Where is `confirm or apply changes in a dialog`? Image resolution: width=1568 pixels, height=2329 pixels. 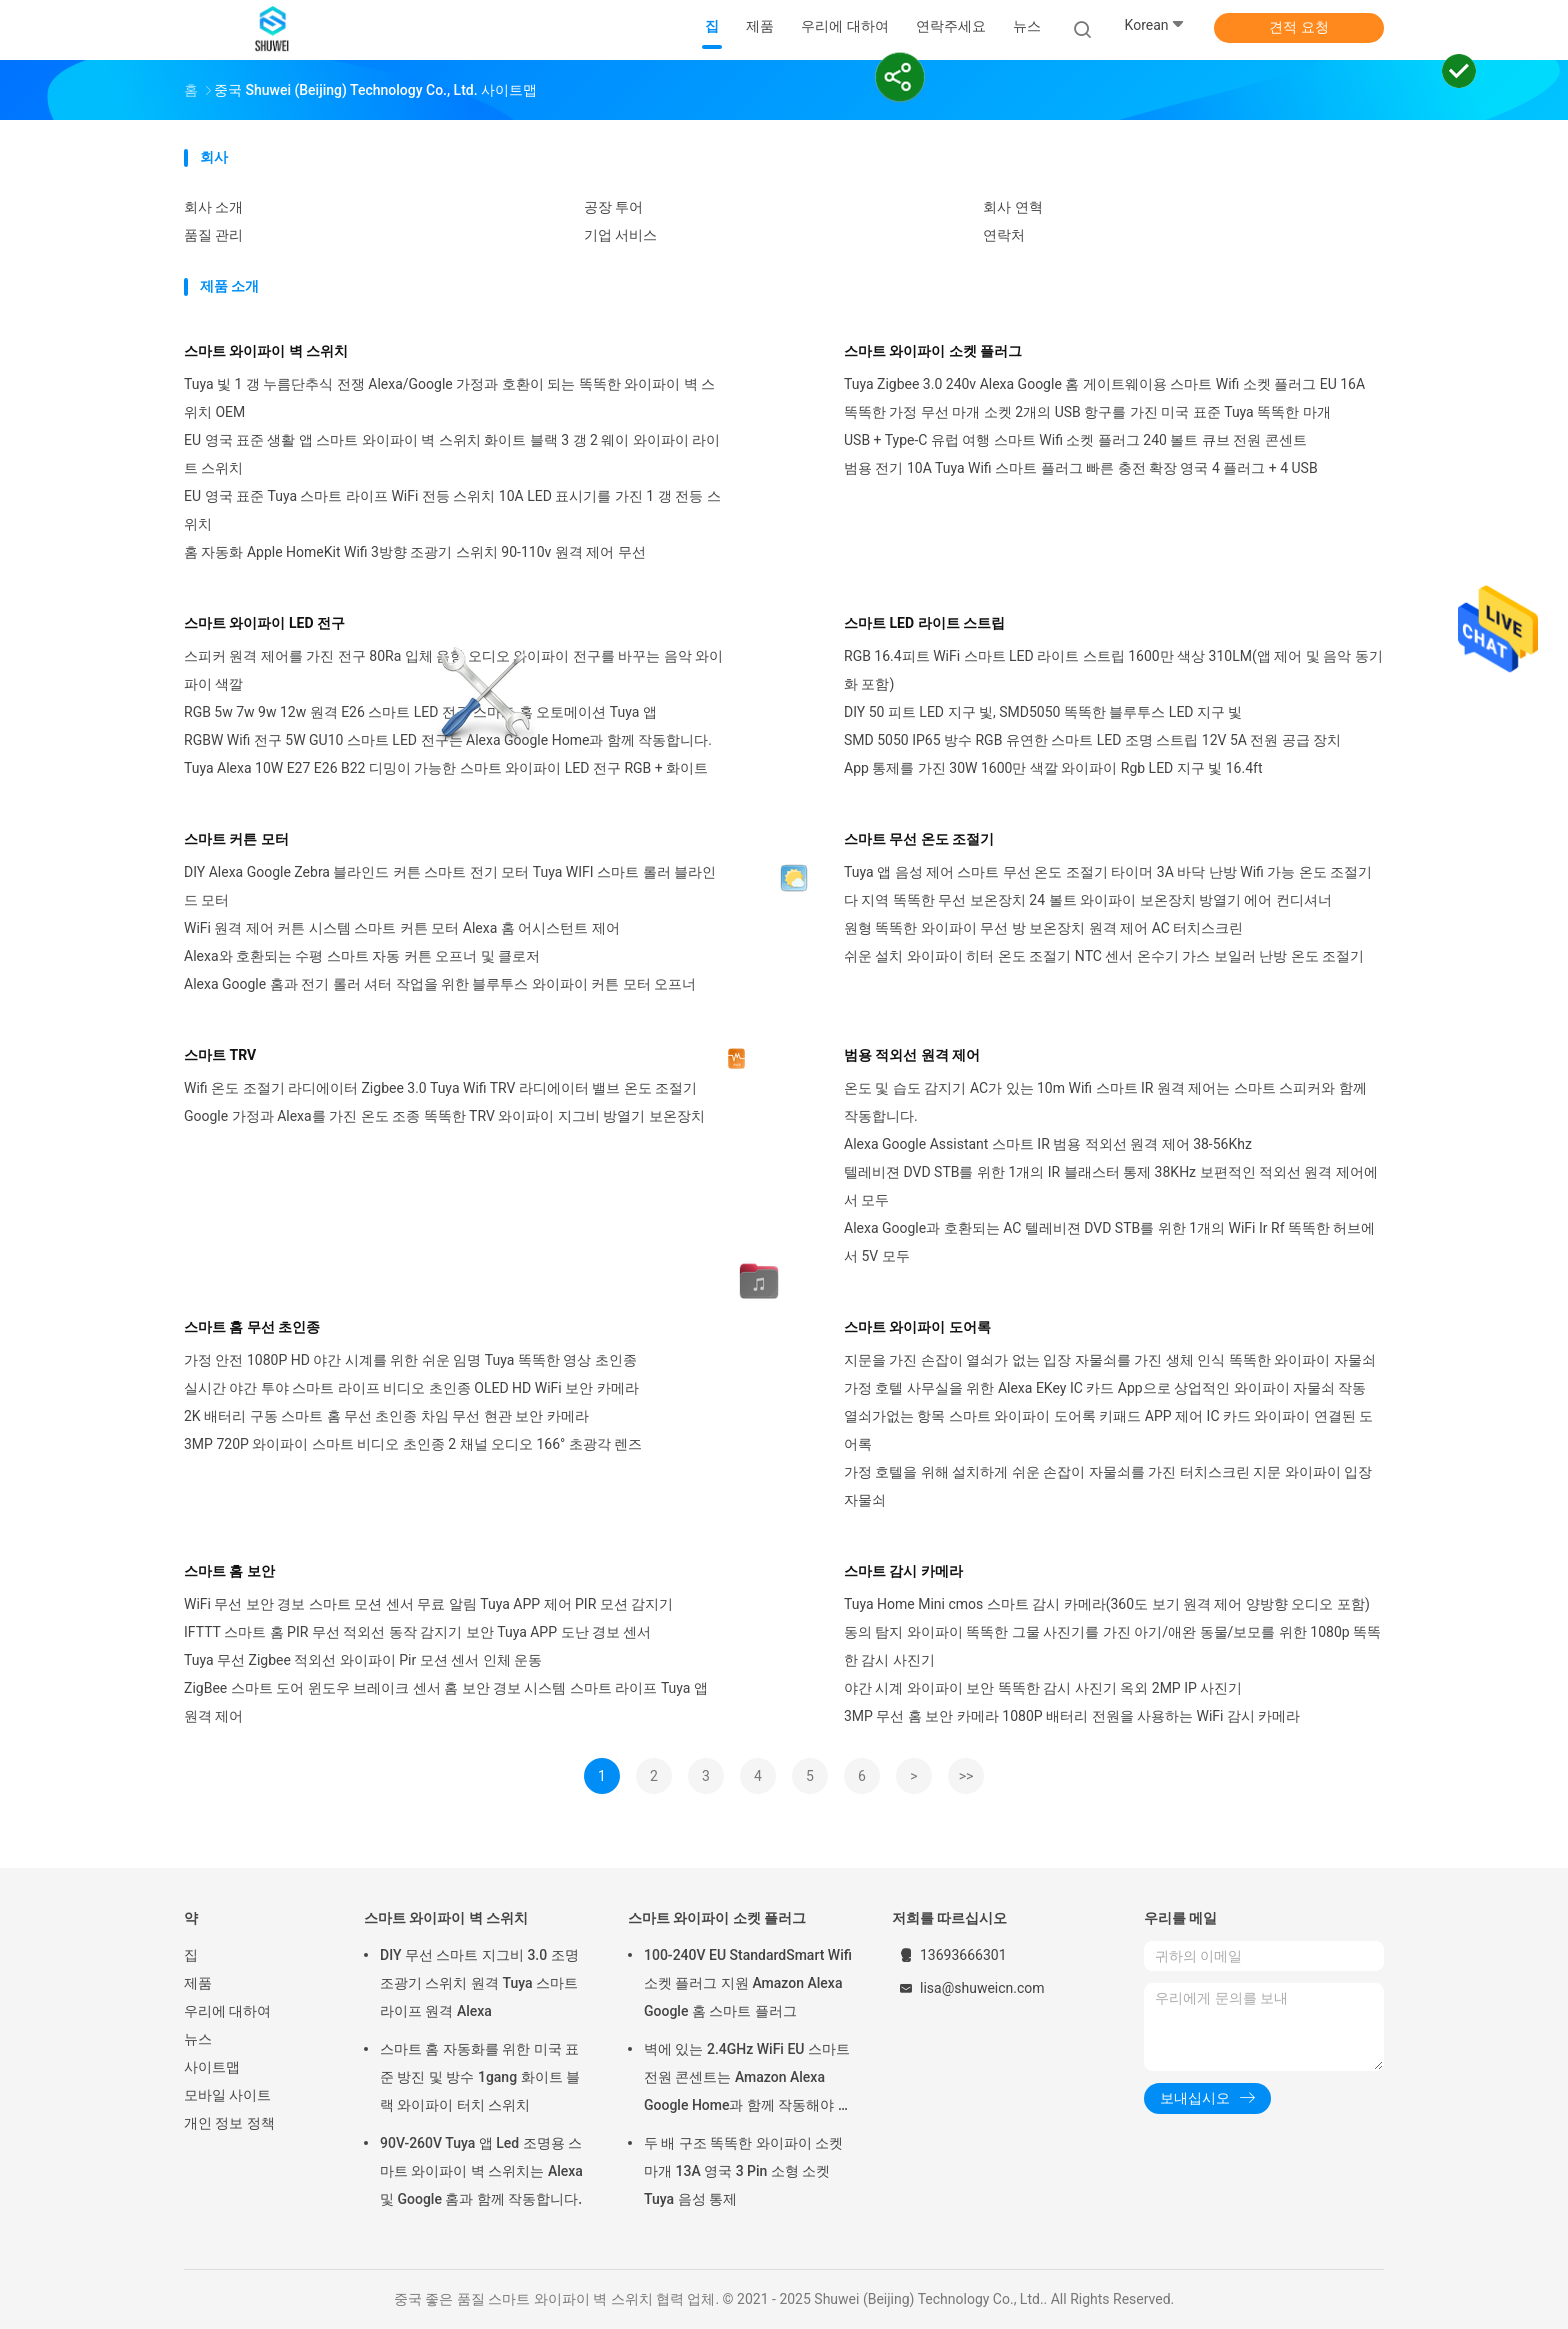 confirm or apply changes in a dialog is located at coordinates (1459, 71).